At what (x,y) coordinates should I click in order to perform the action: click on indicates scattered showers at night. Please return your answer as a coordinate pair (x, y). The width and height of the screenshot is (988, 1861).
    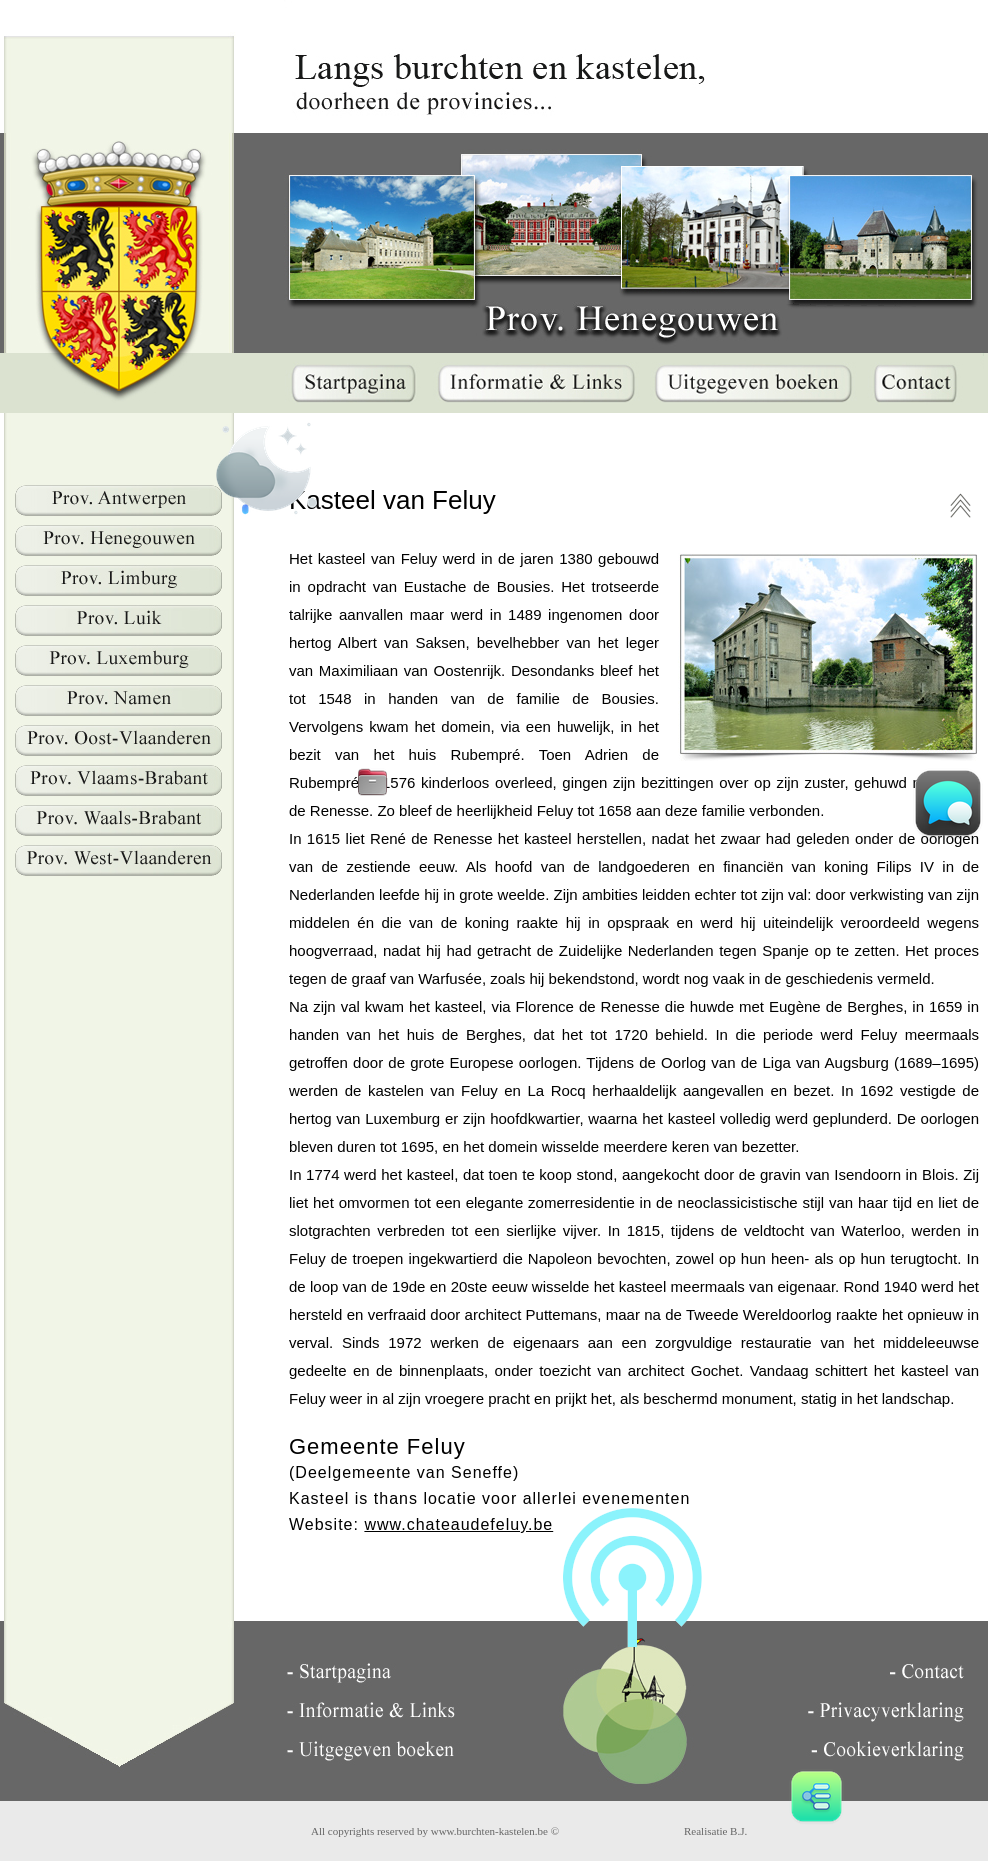
    Looking at the image, I should click on (266, 468).